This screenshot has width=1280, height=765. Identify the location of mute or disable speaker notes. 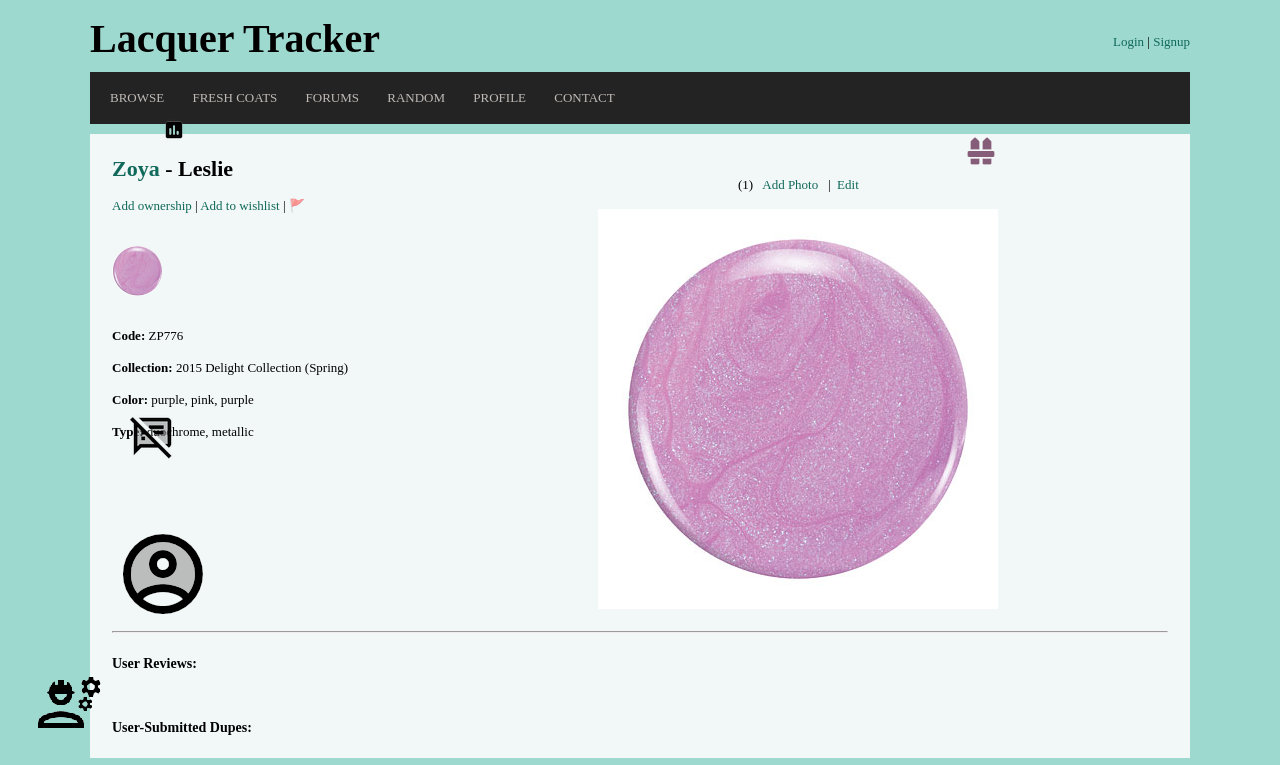
(152, 436).